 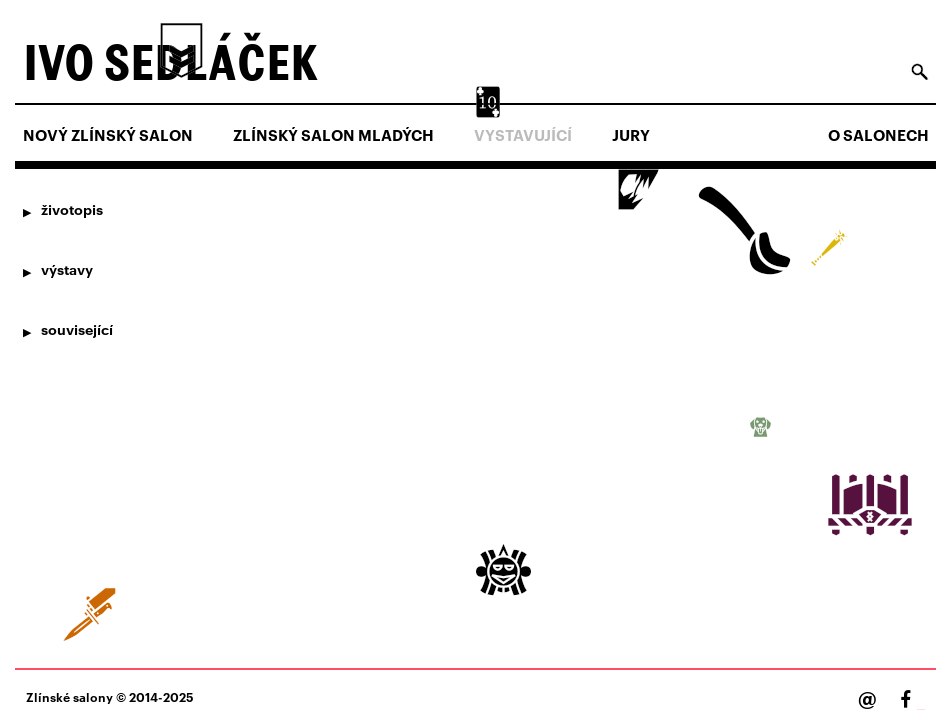 What do you see at coordinates (870, 503) in the screenshot?
I see `select dwarf king character or class` at bounding box center [870, 503].